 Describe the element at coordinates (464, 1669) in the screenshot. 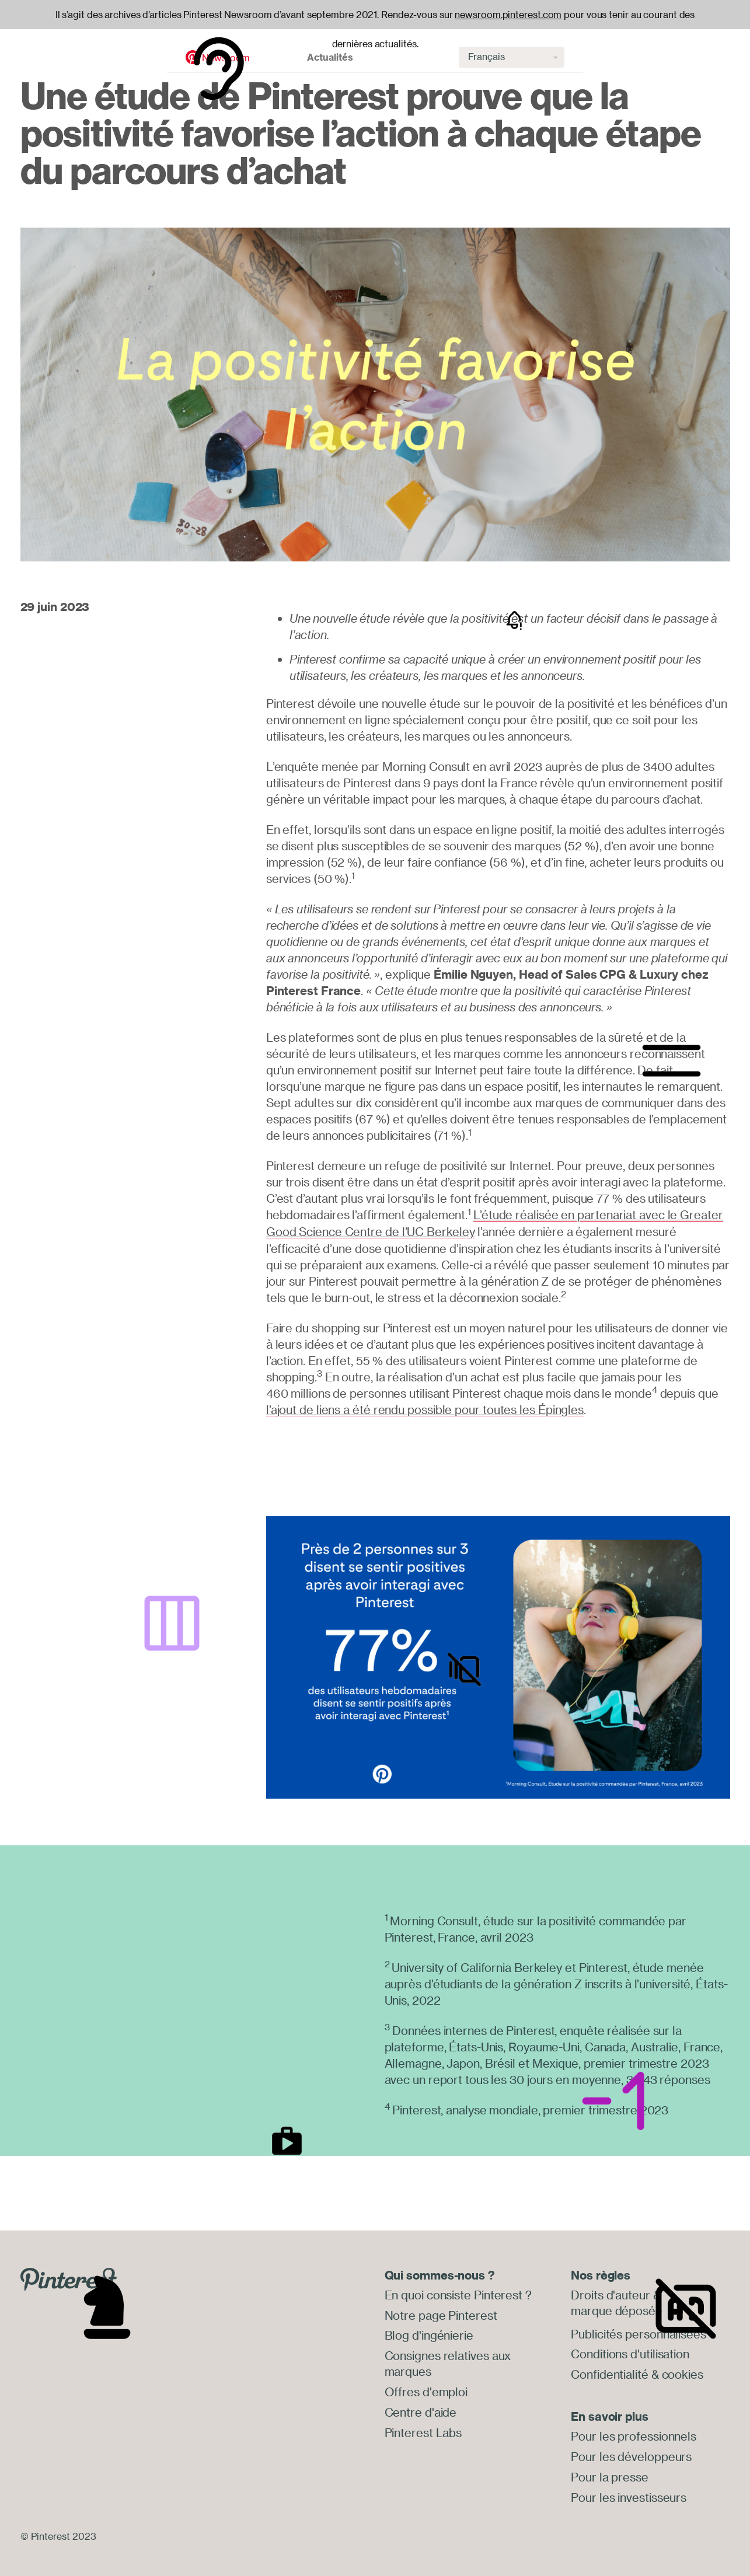

I see `version history unavailable` at that location.